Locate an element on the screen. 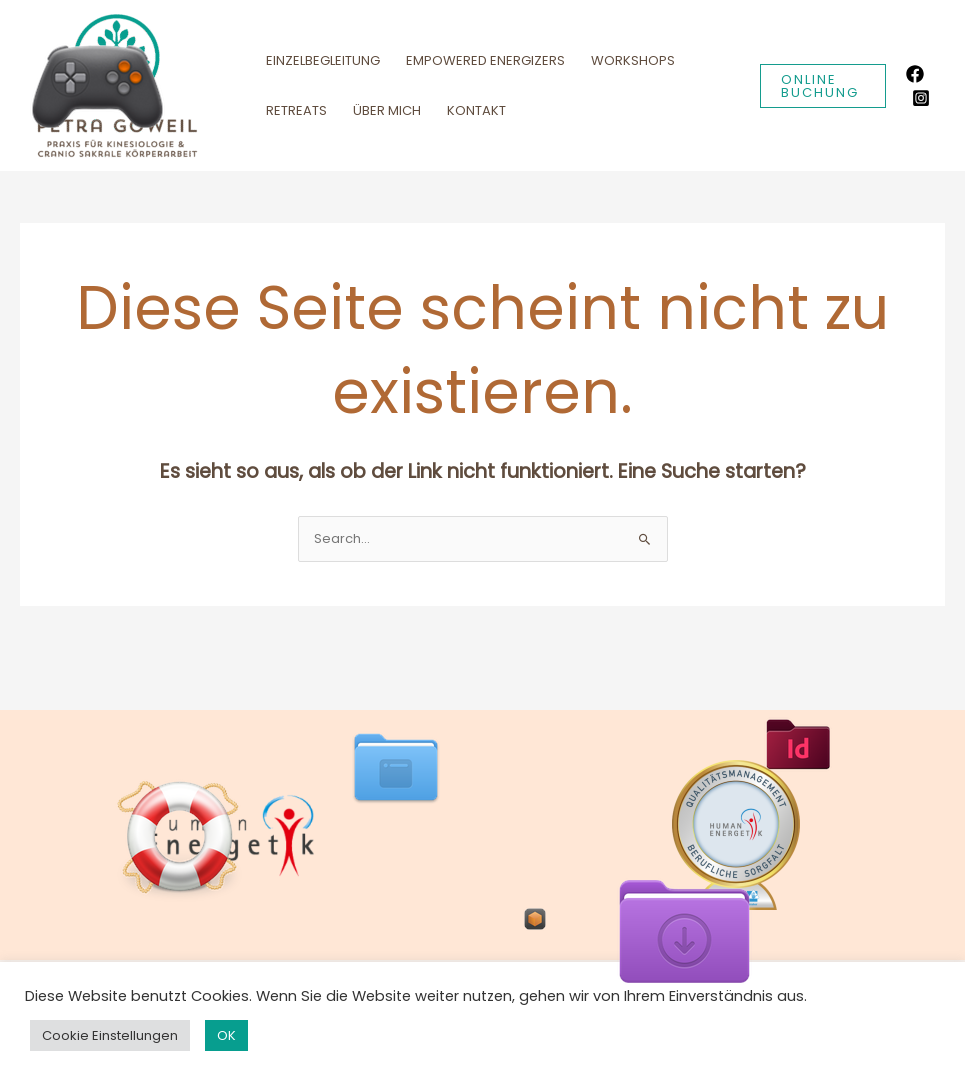  open web design projects folder is located at coordinates (396, 767).